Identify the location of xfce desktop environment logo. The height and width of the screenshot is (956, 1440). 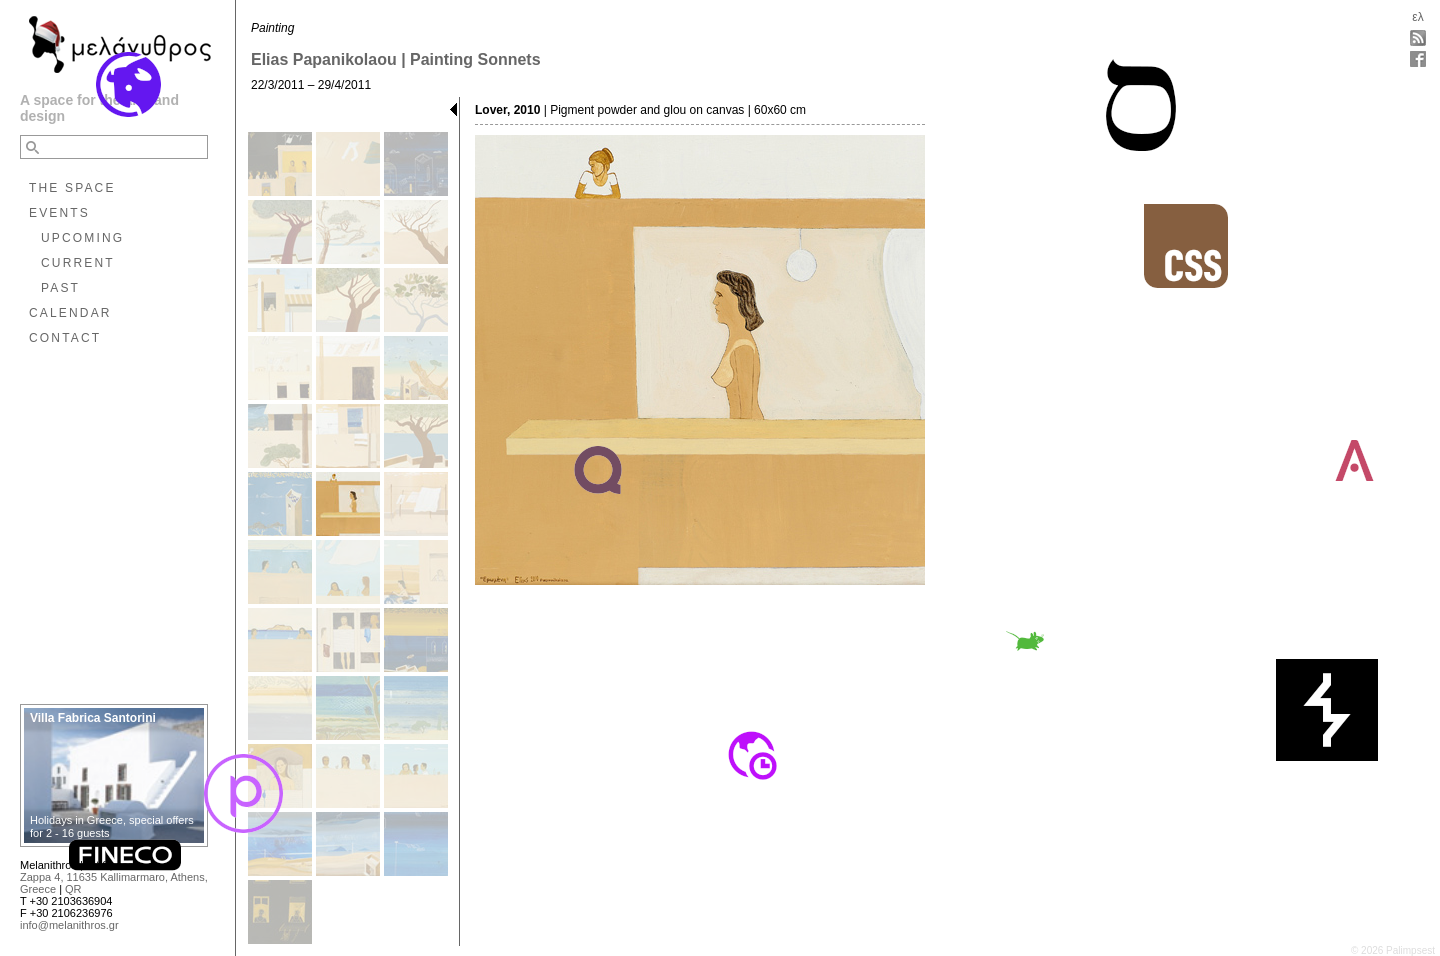
(1025, 641).